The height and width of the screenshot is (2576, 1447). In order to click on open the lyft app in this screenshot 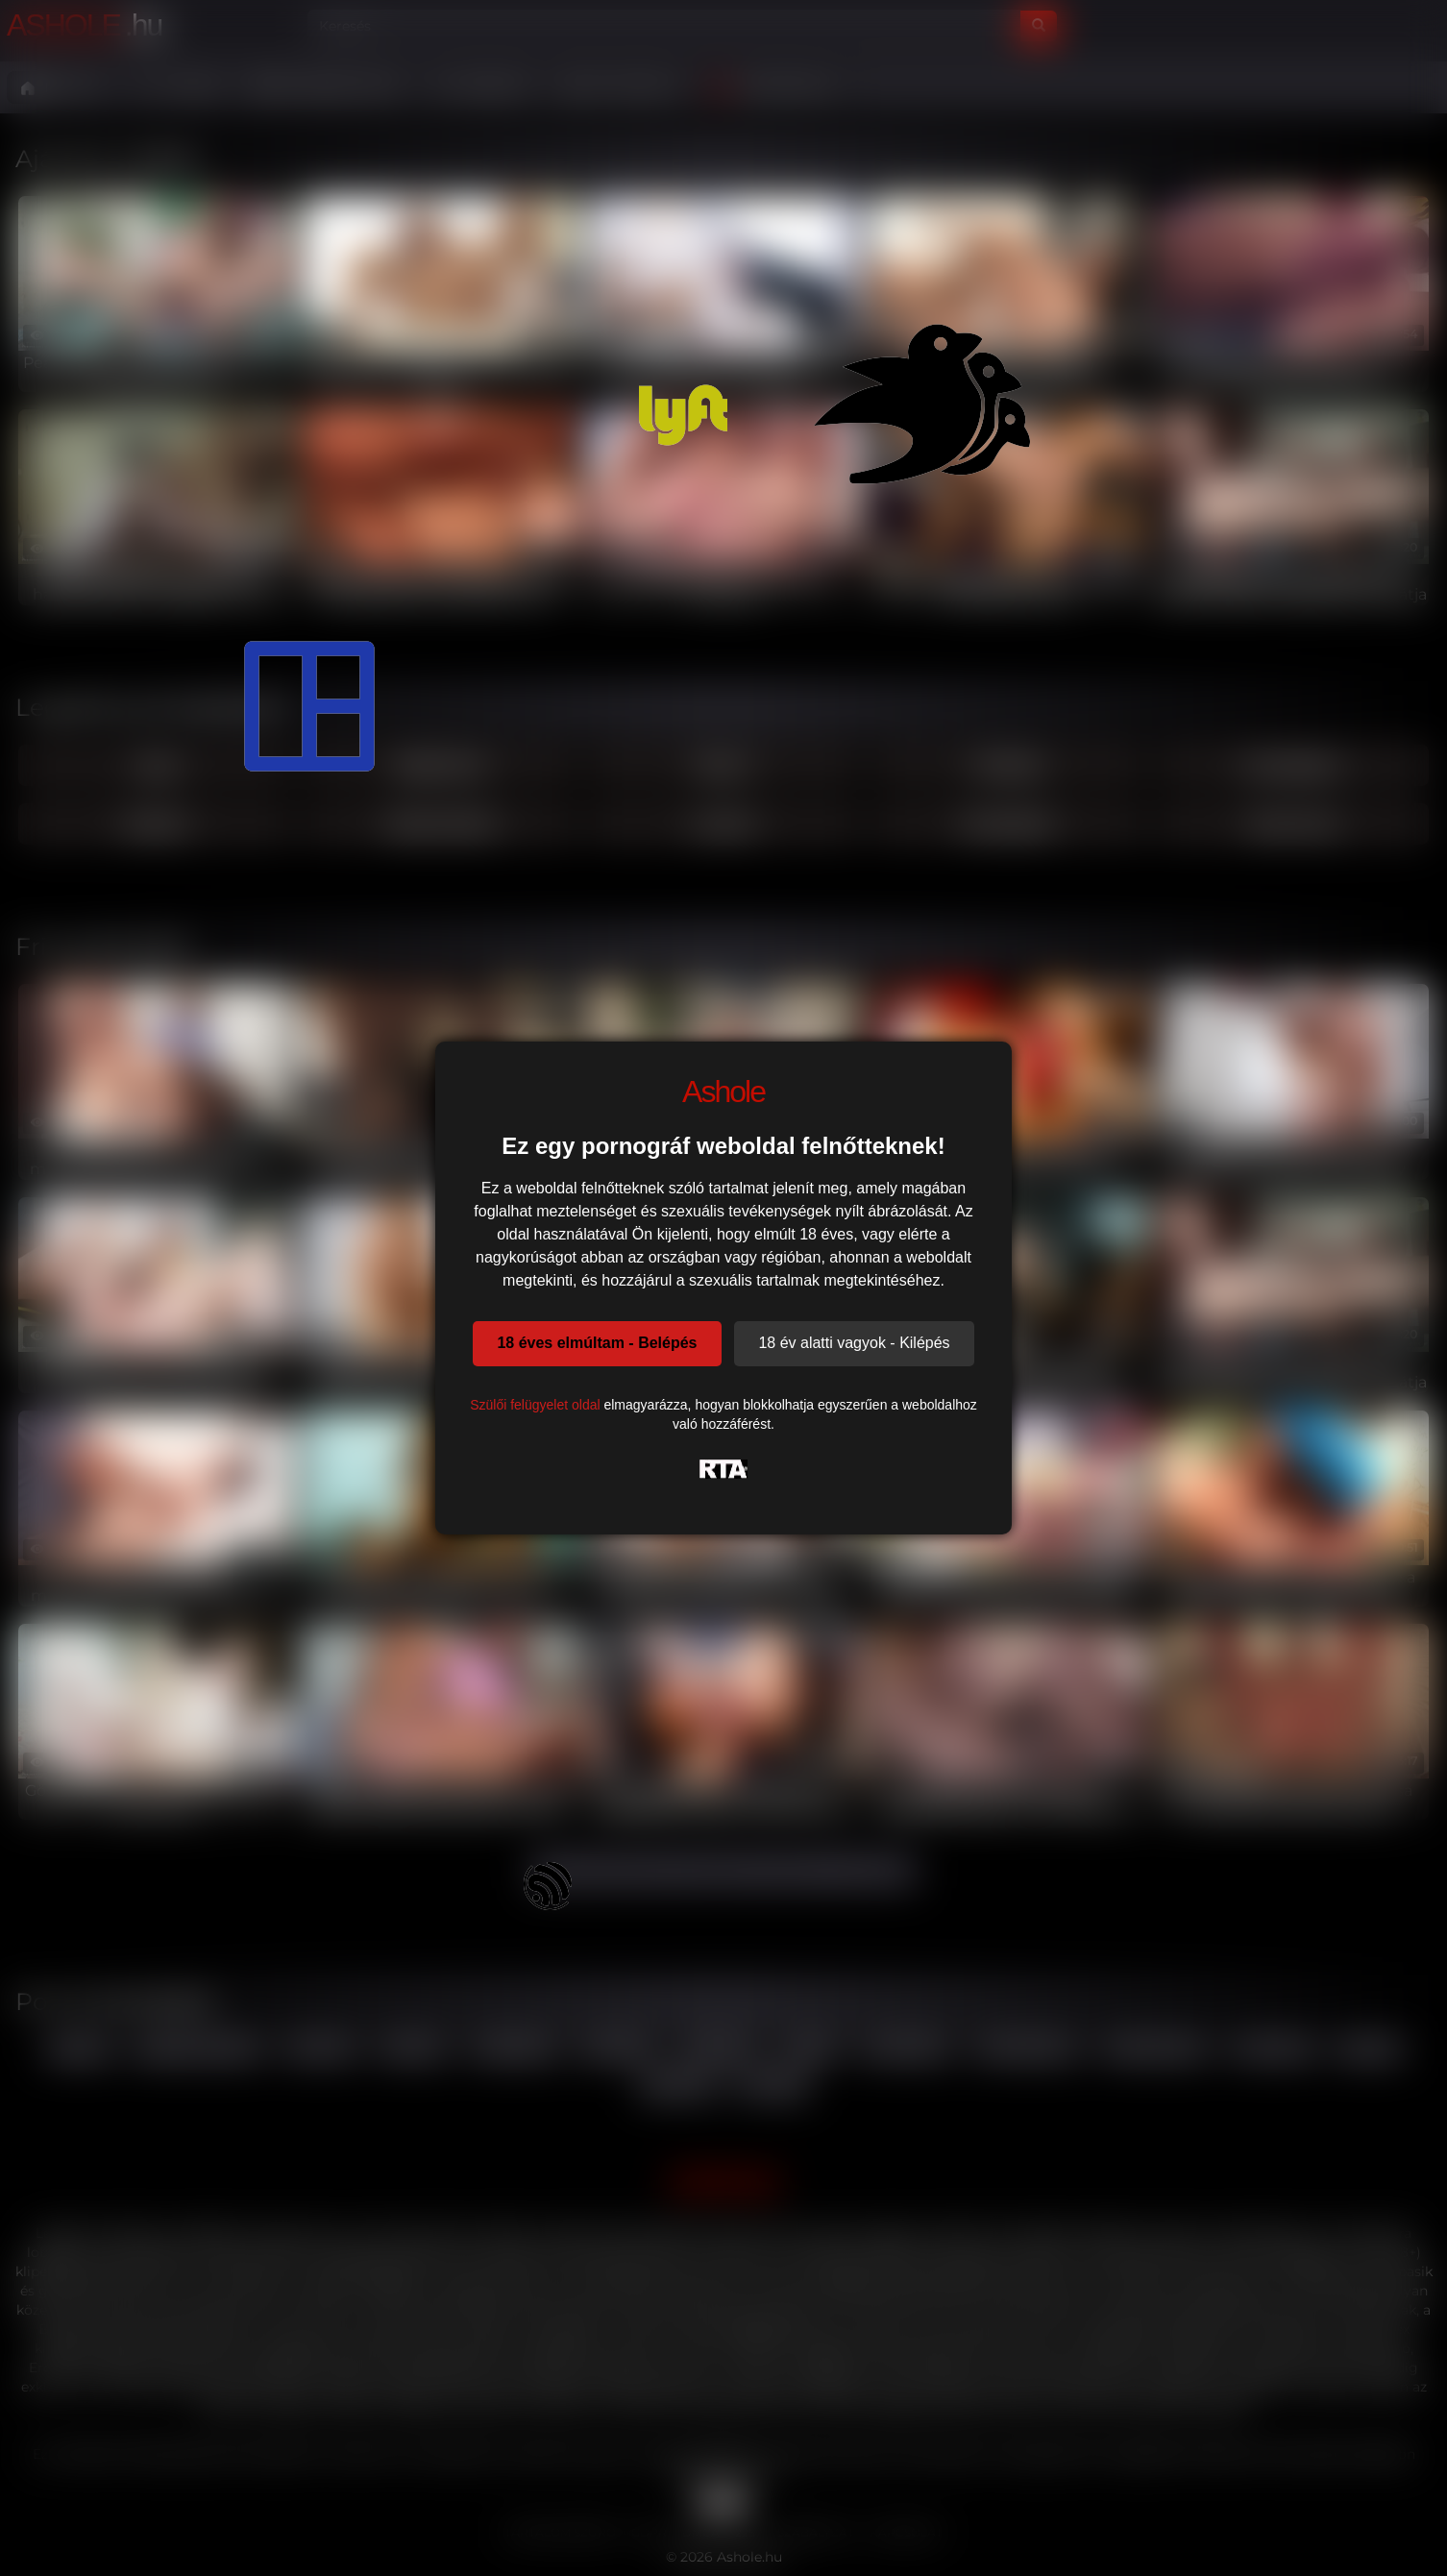, I will do `click(683, 415)`.